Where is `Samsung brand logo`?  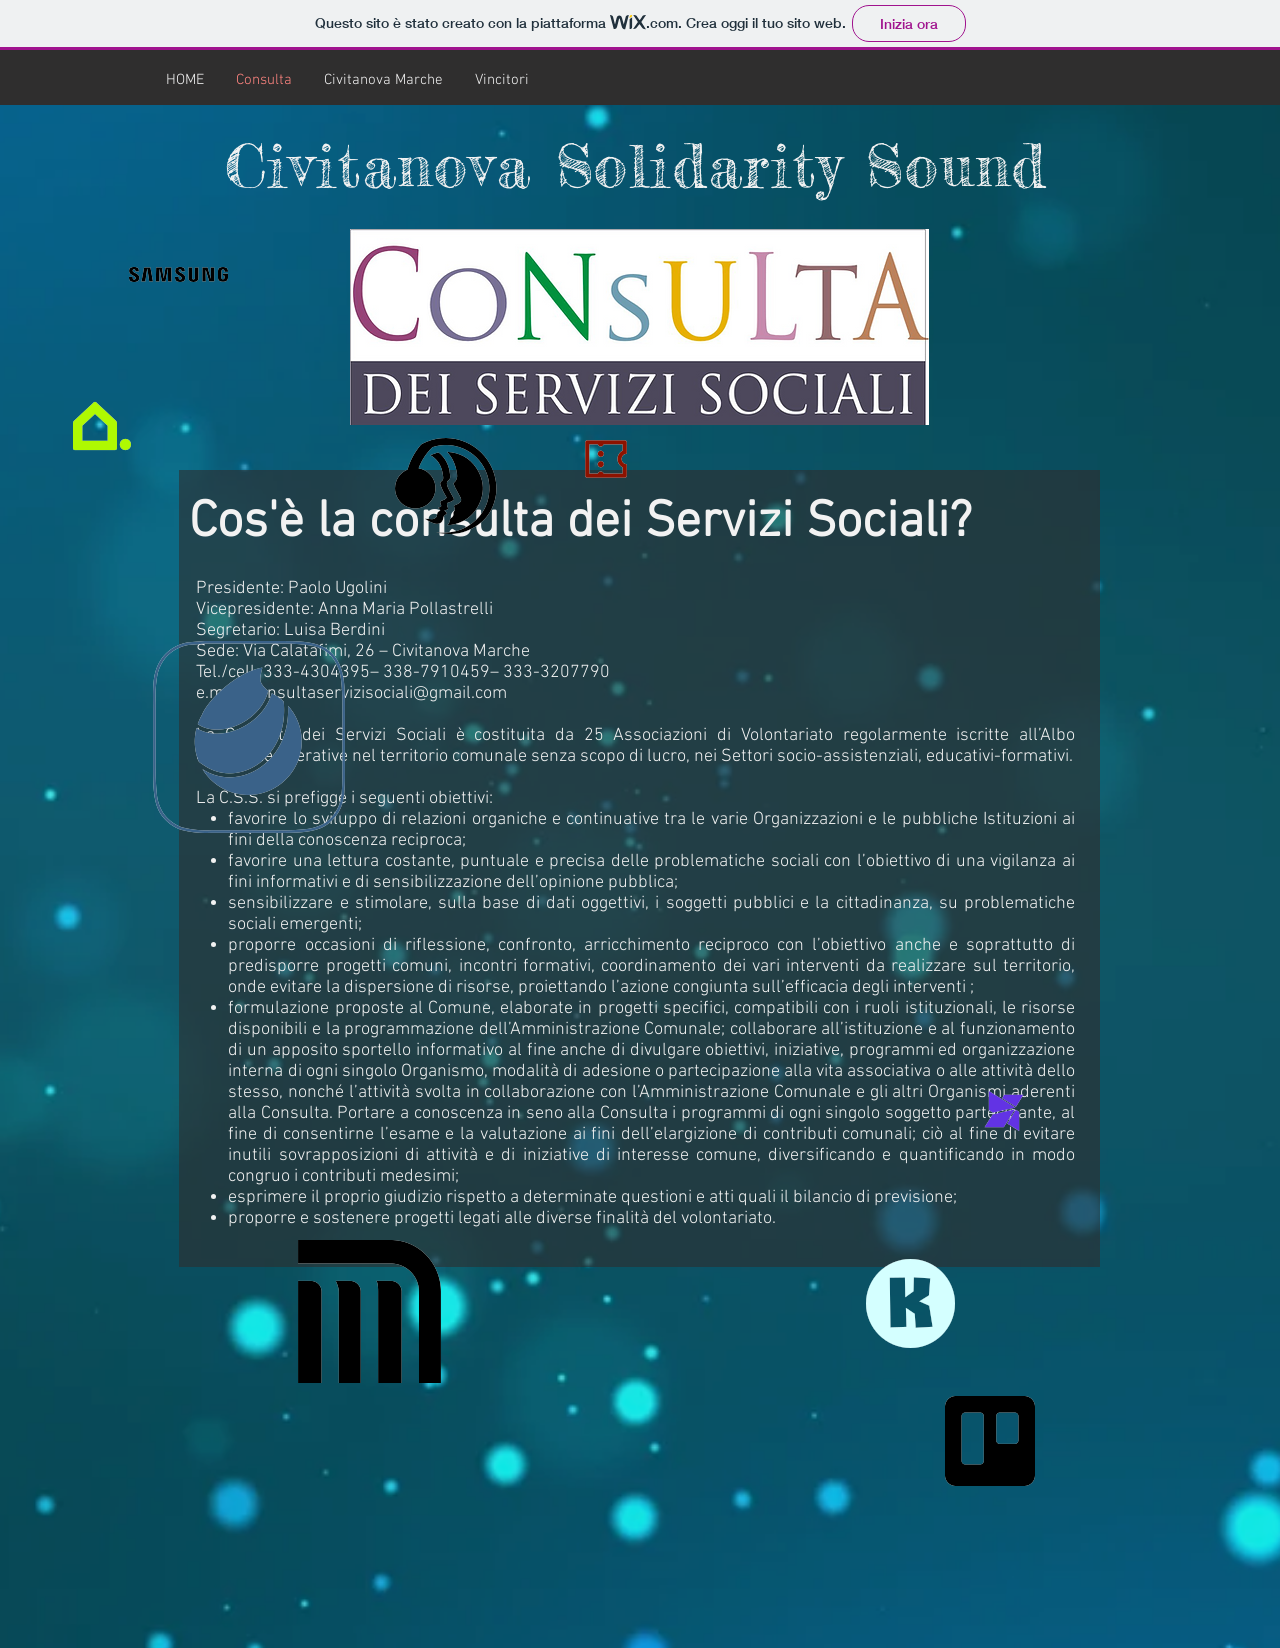
Samsung brand logo is located at coordinates (178, 274).